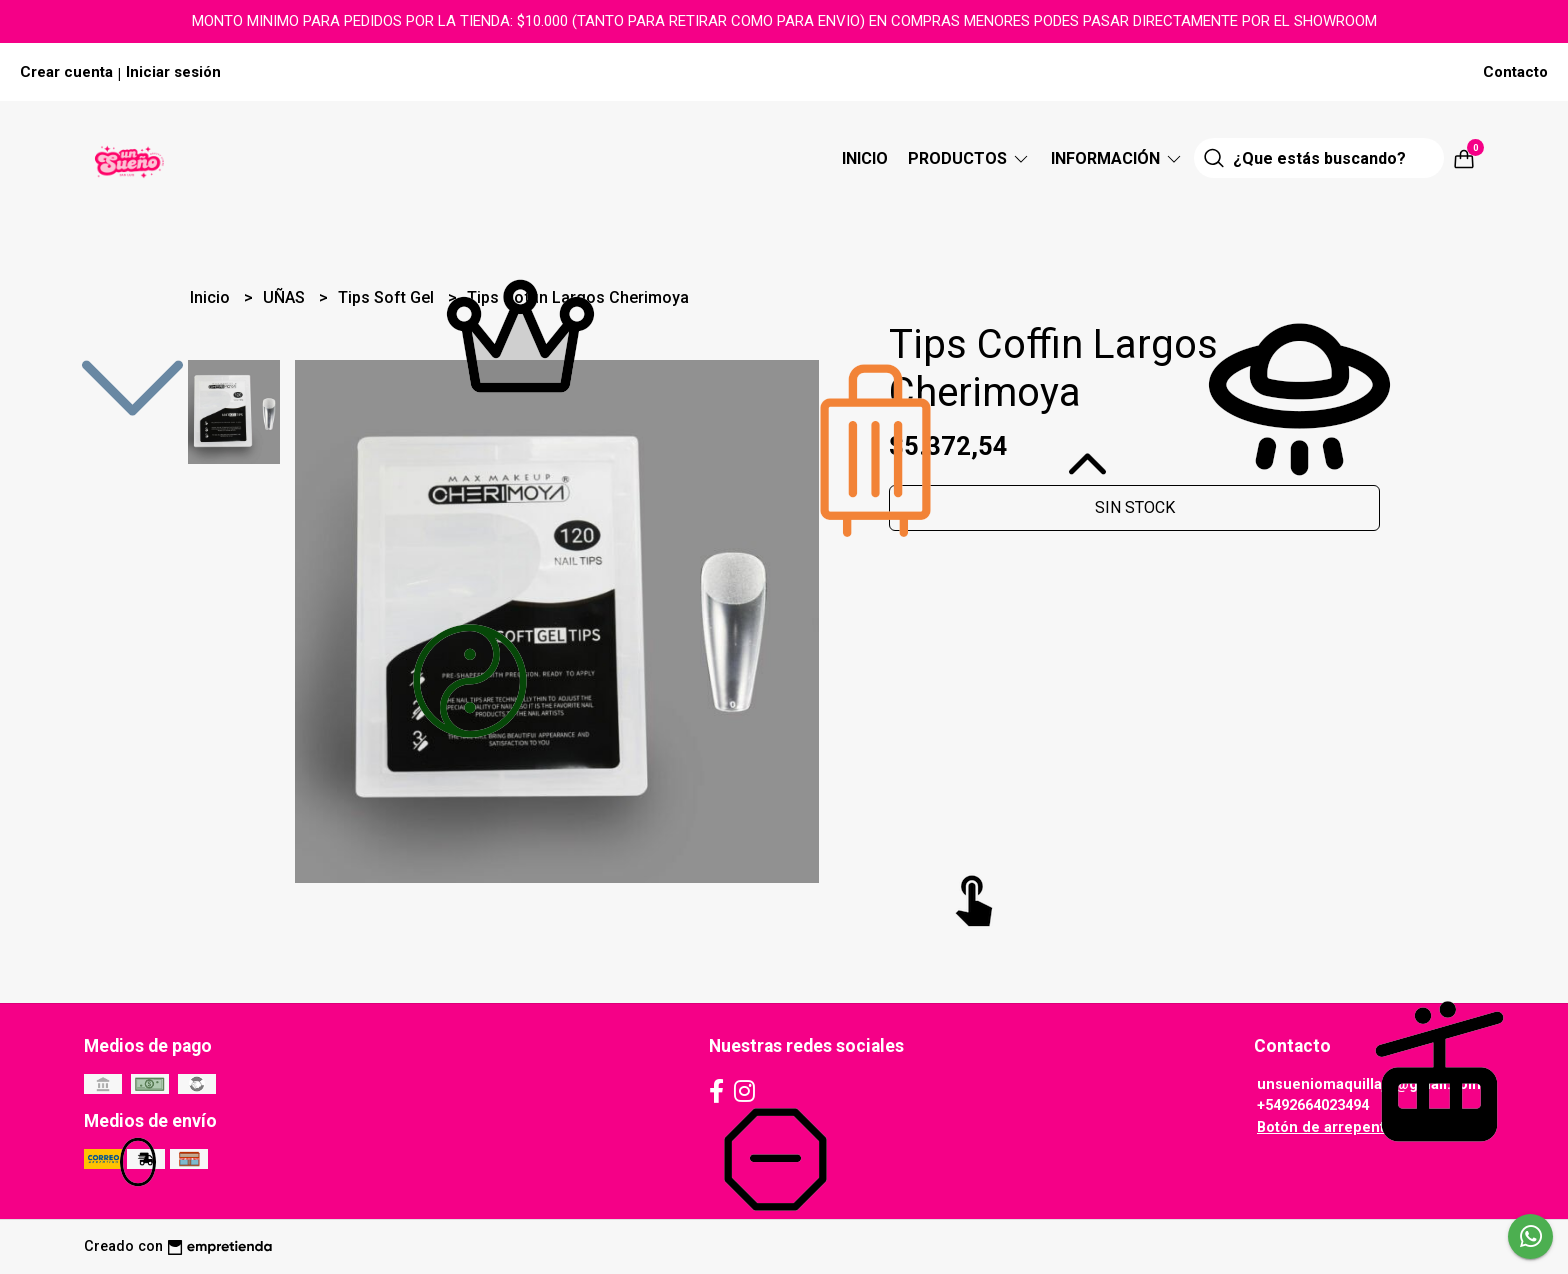  What do you see at coordinates (520, 343) in the screenshot?
I see `indicates premium or VIP membership status` at bounding box center [520, 343].